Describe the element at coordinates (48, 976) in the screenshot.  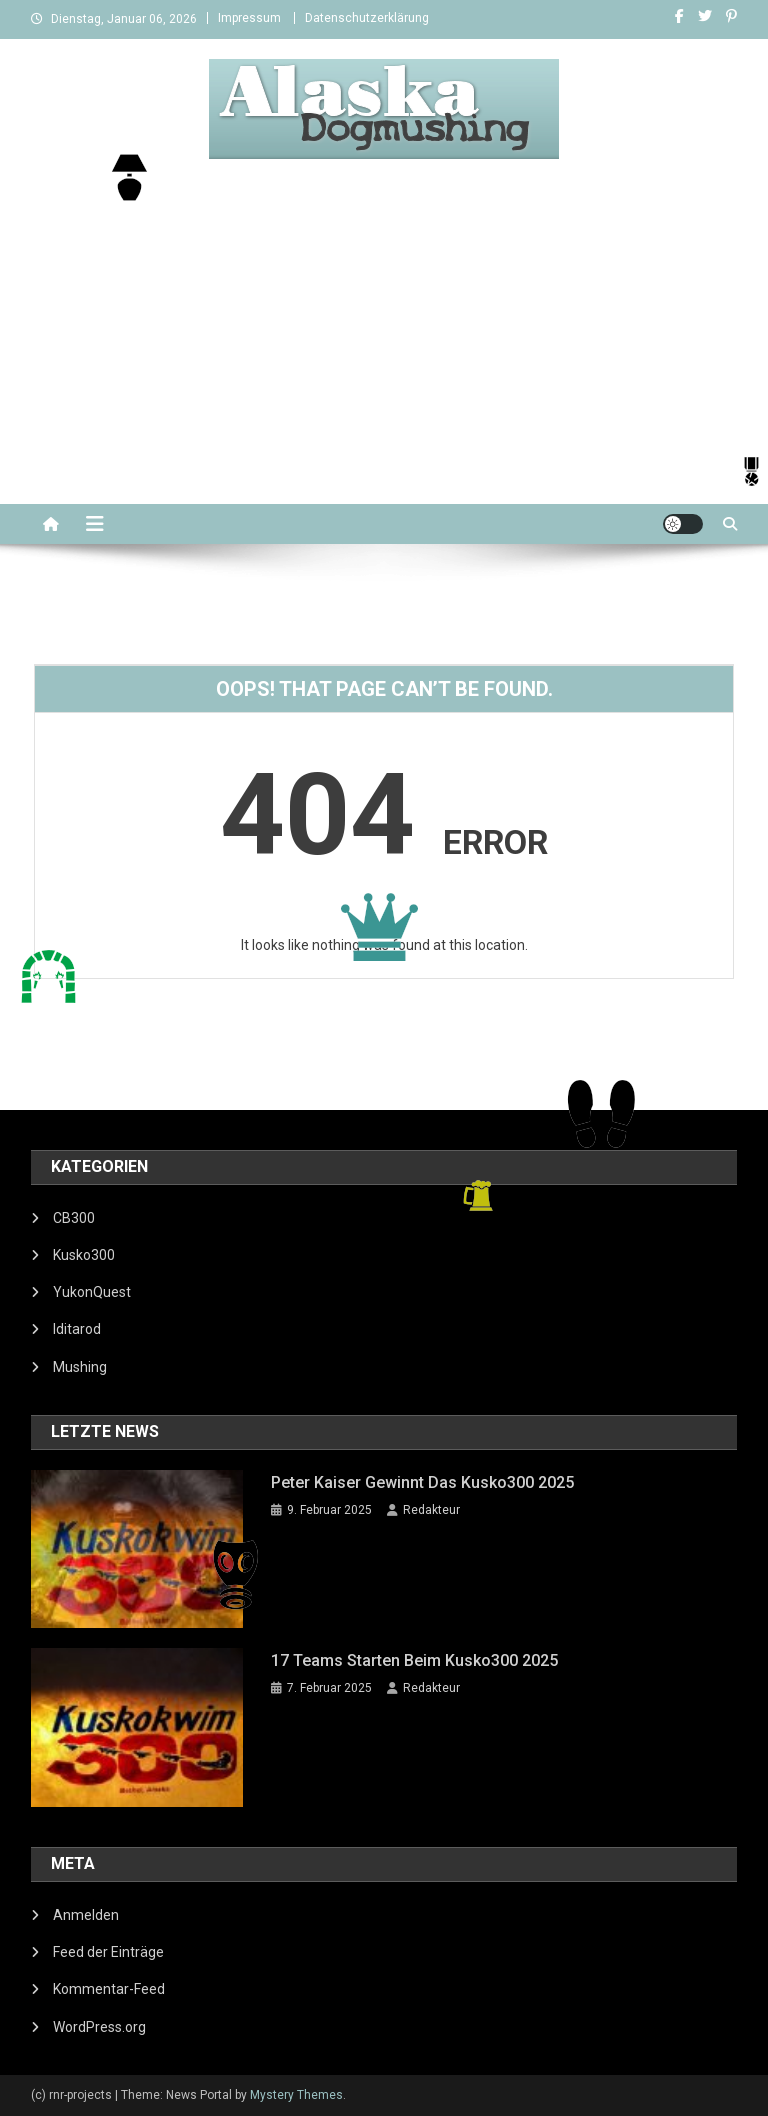
I see `enter a dungeon or underground level` at that location.